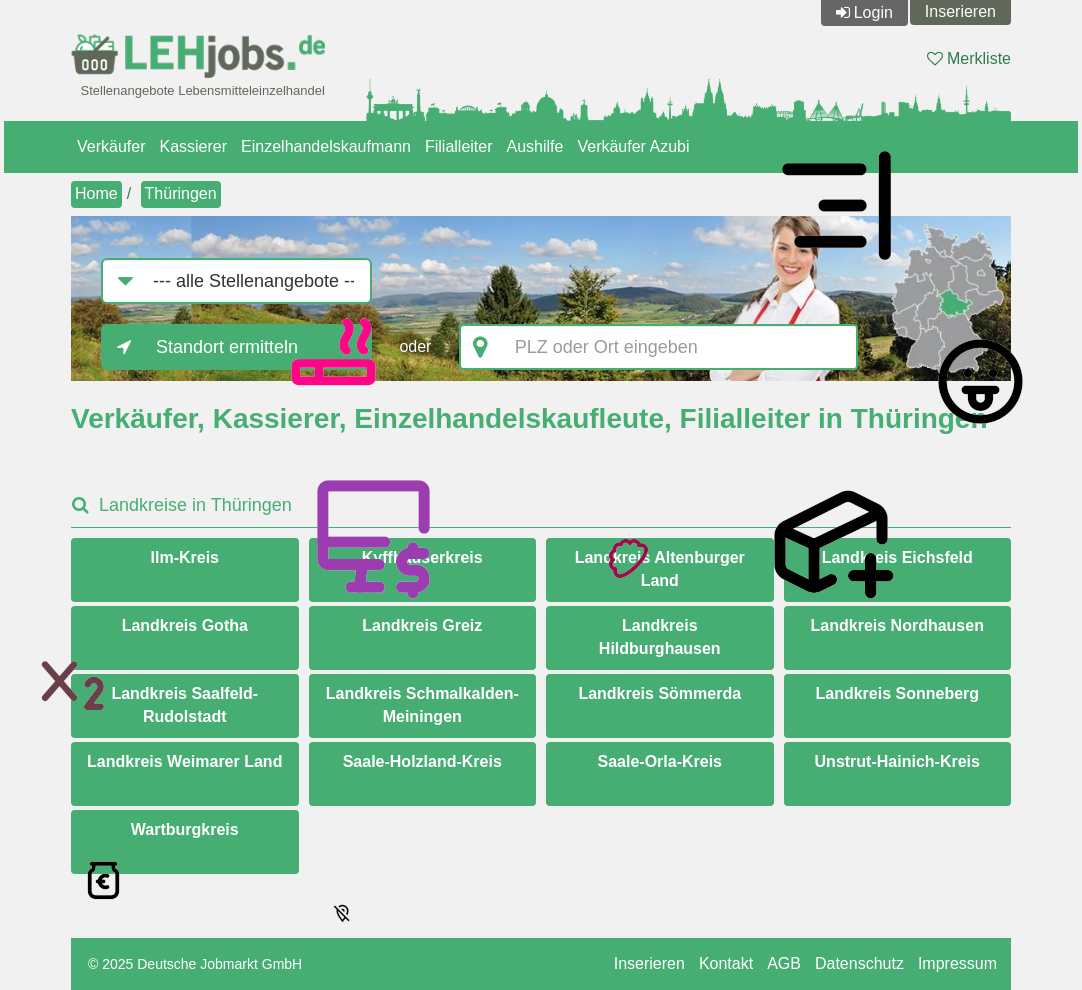  Describe the element at coordinates (980, 381) in the screenshot. I see `add a playful or silly reaction` at that location.